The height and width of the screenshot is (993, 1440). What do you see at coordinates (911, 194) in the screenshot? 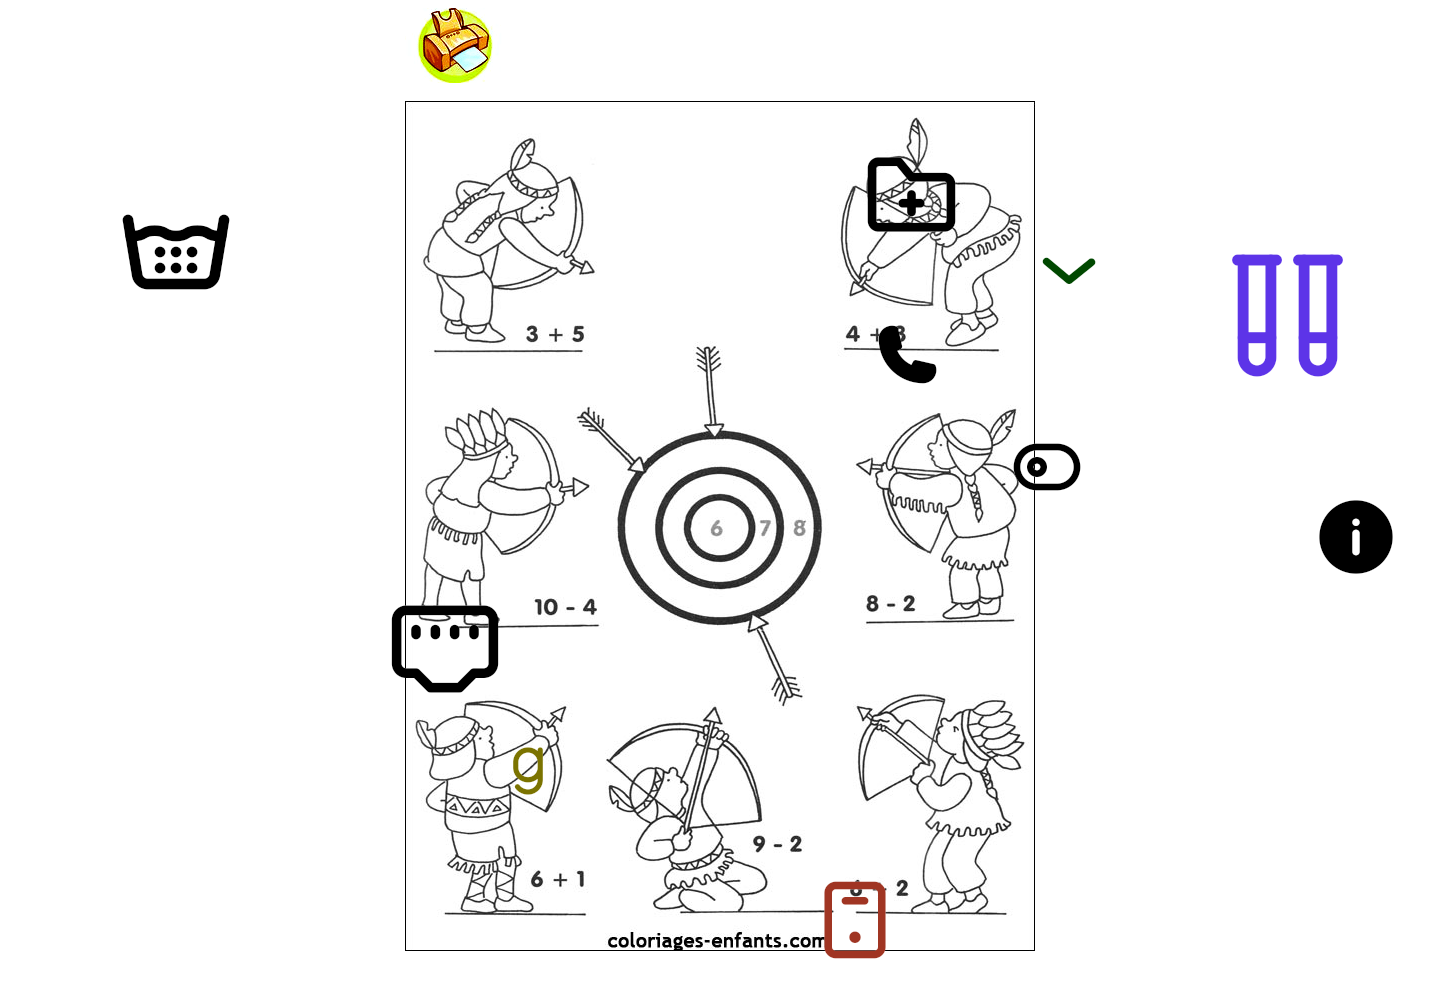
I see `create a new folder` at bounding box center [911, 194].